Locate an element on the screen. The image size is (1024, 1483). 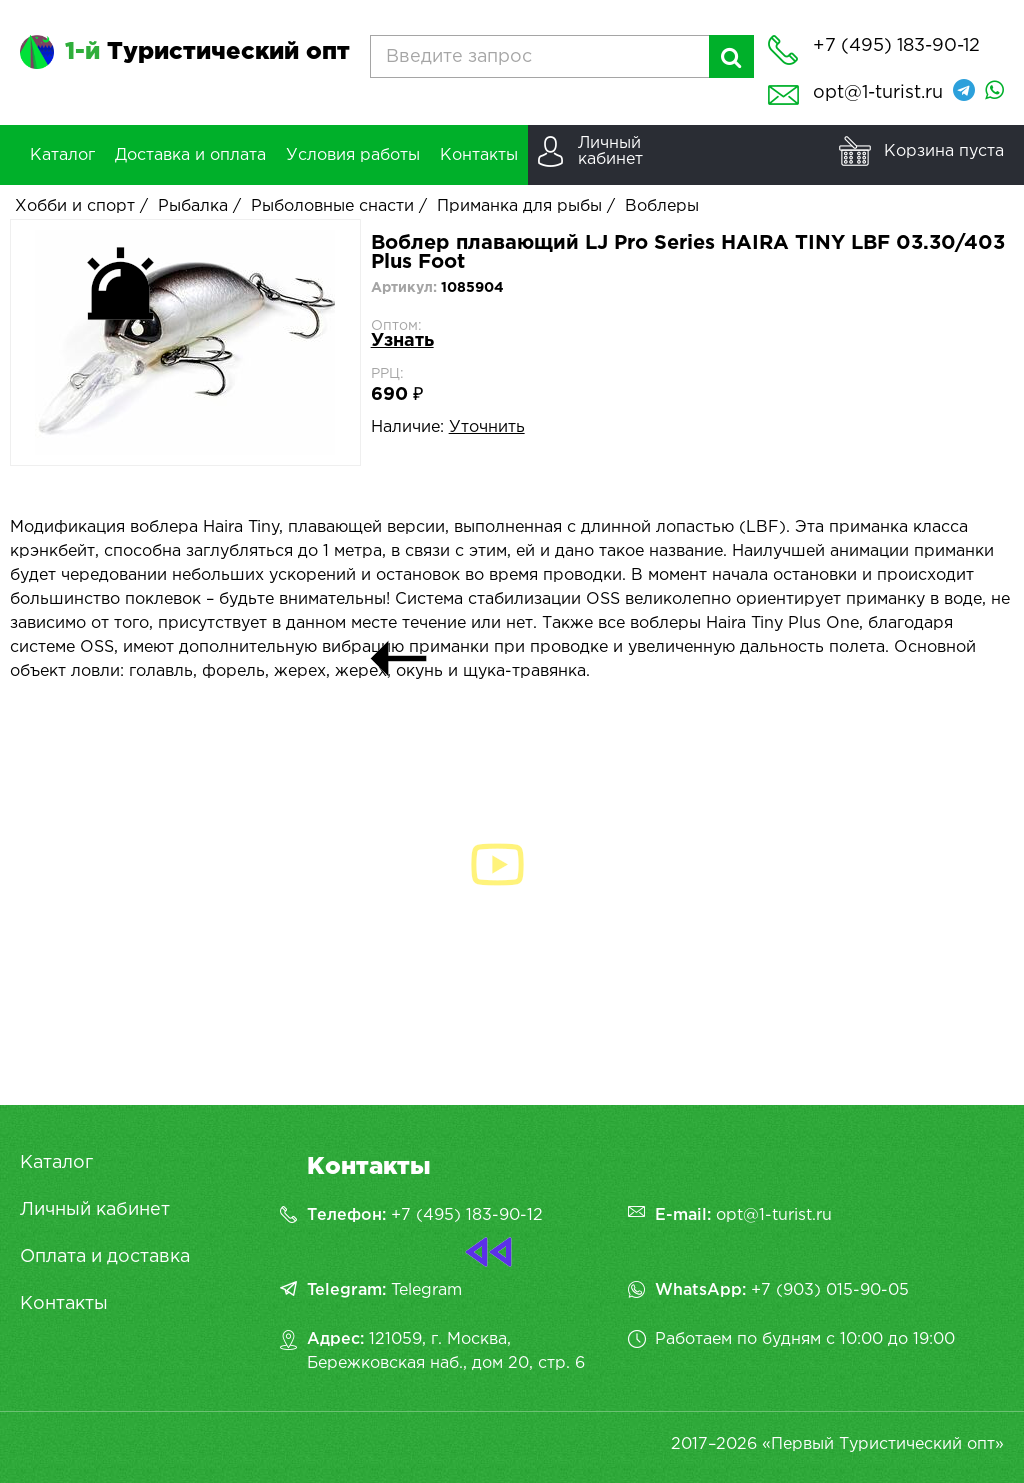
go back to the previous page is located at coordinates (398, 658).